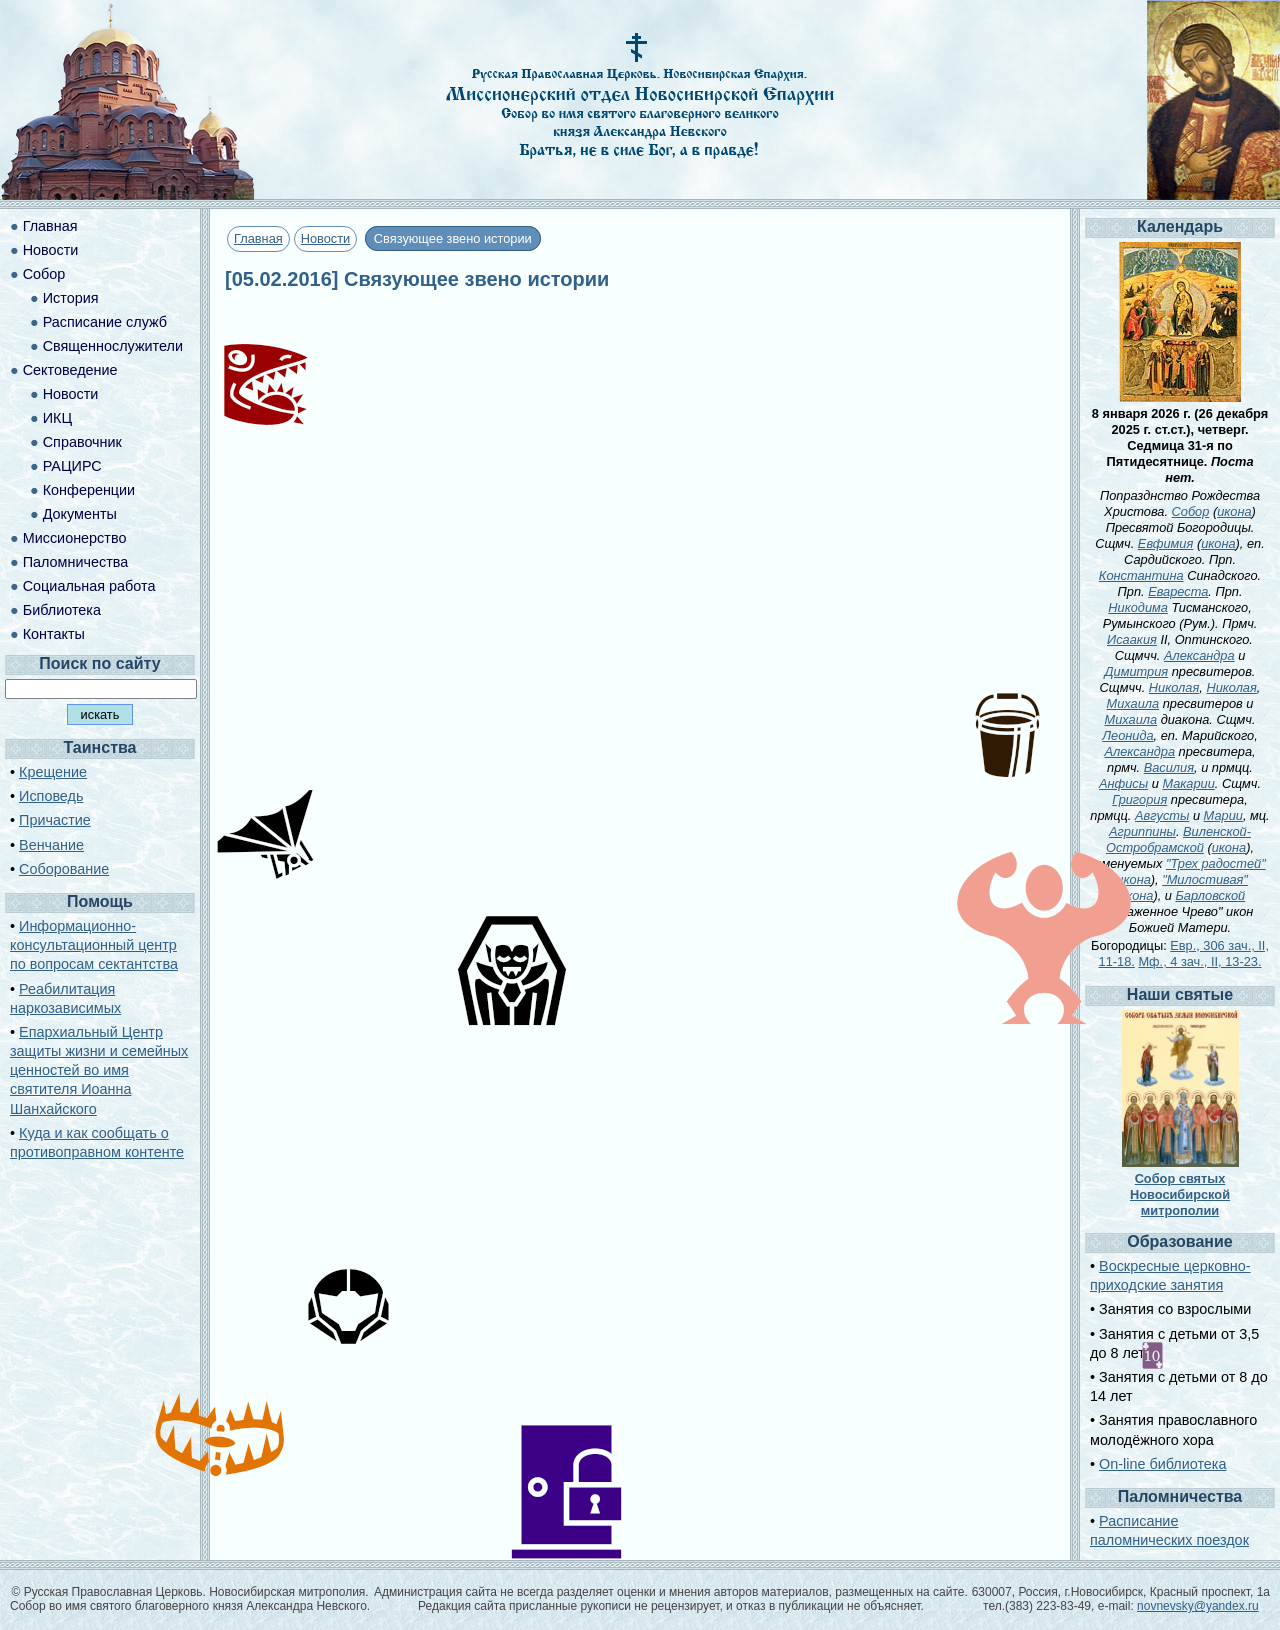 This screenshot has height=1630, width=1280. Describe the element at coordinates (512, 970) in the screenshot. I see `vampire character or enemy type in a game` at that location.